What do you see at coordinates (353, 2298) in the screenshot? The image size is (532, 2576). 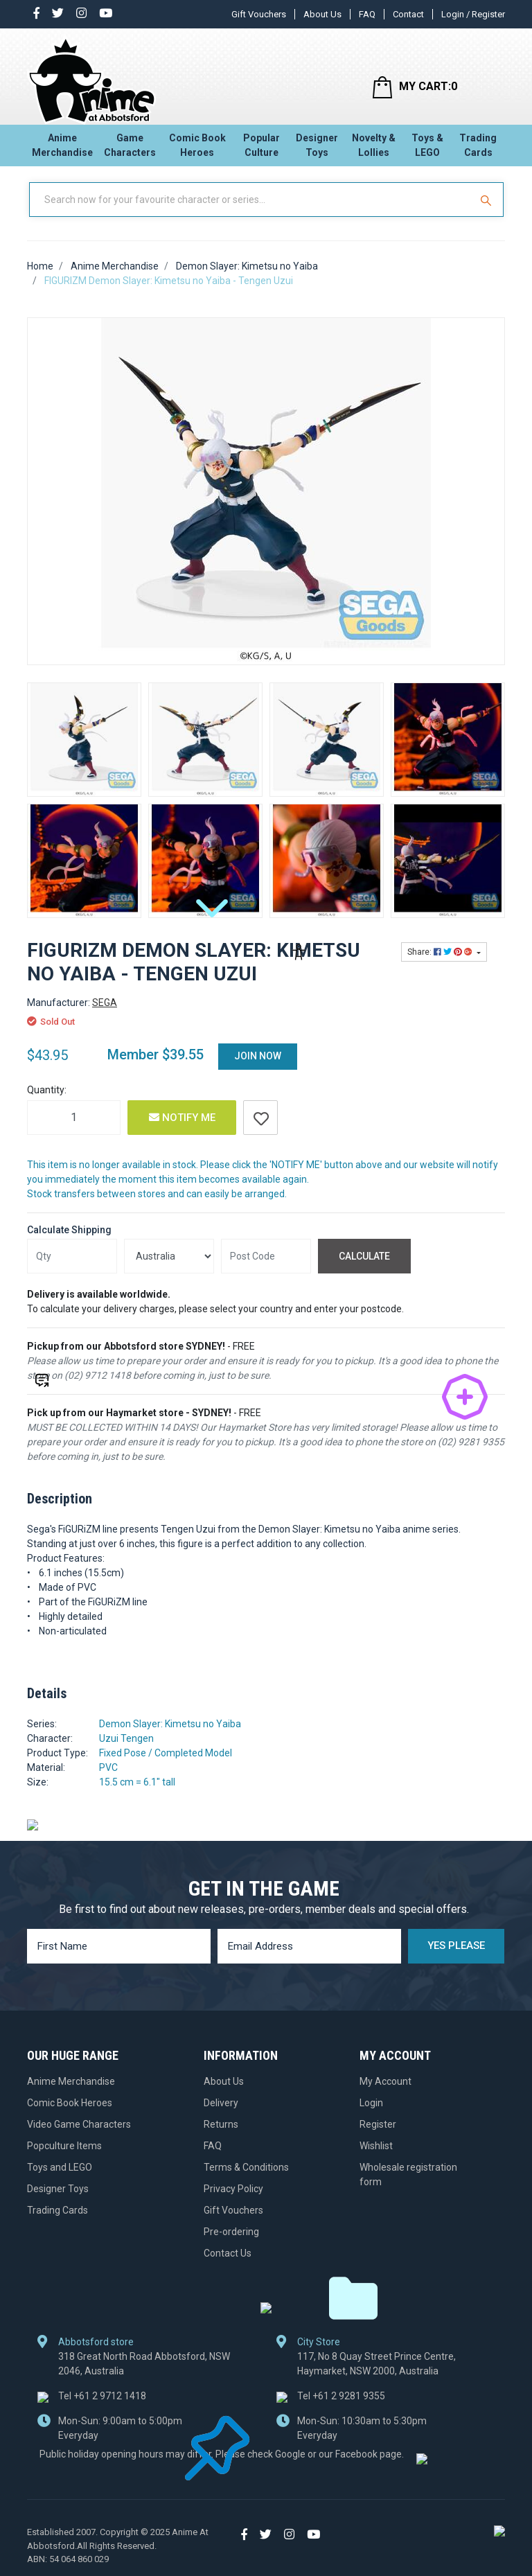 I see `open folder or directory` at bounding box center [353, 2298].